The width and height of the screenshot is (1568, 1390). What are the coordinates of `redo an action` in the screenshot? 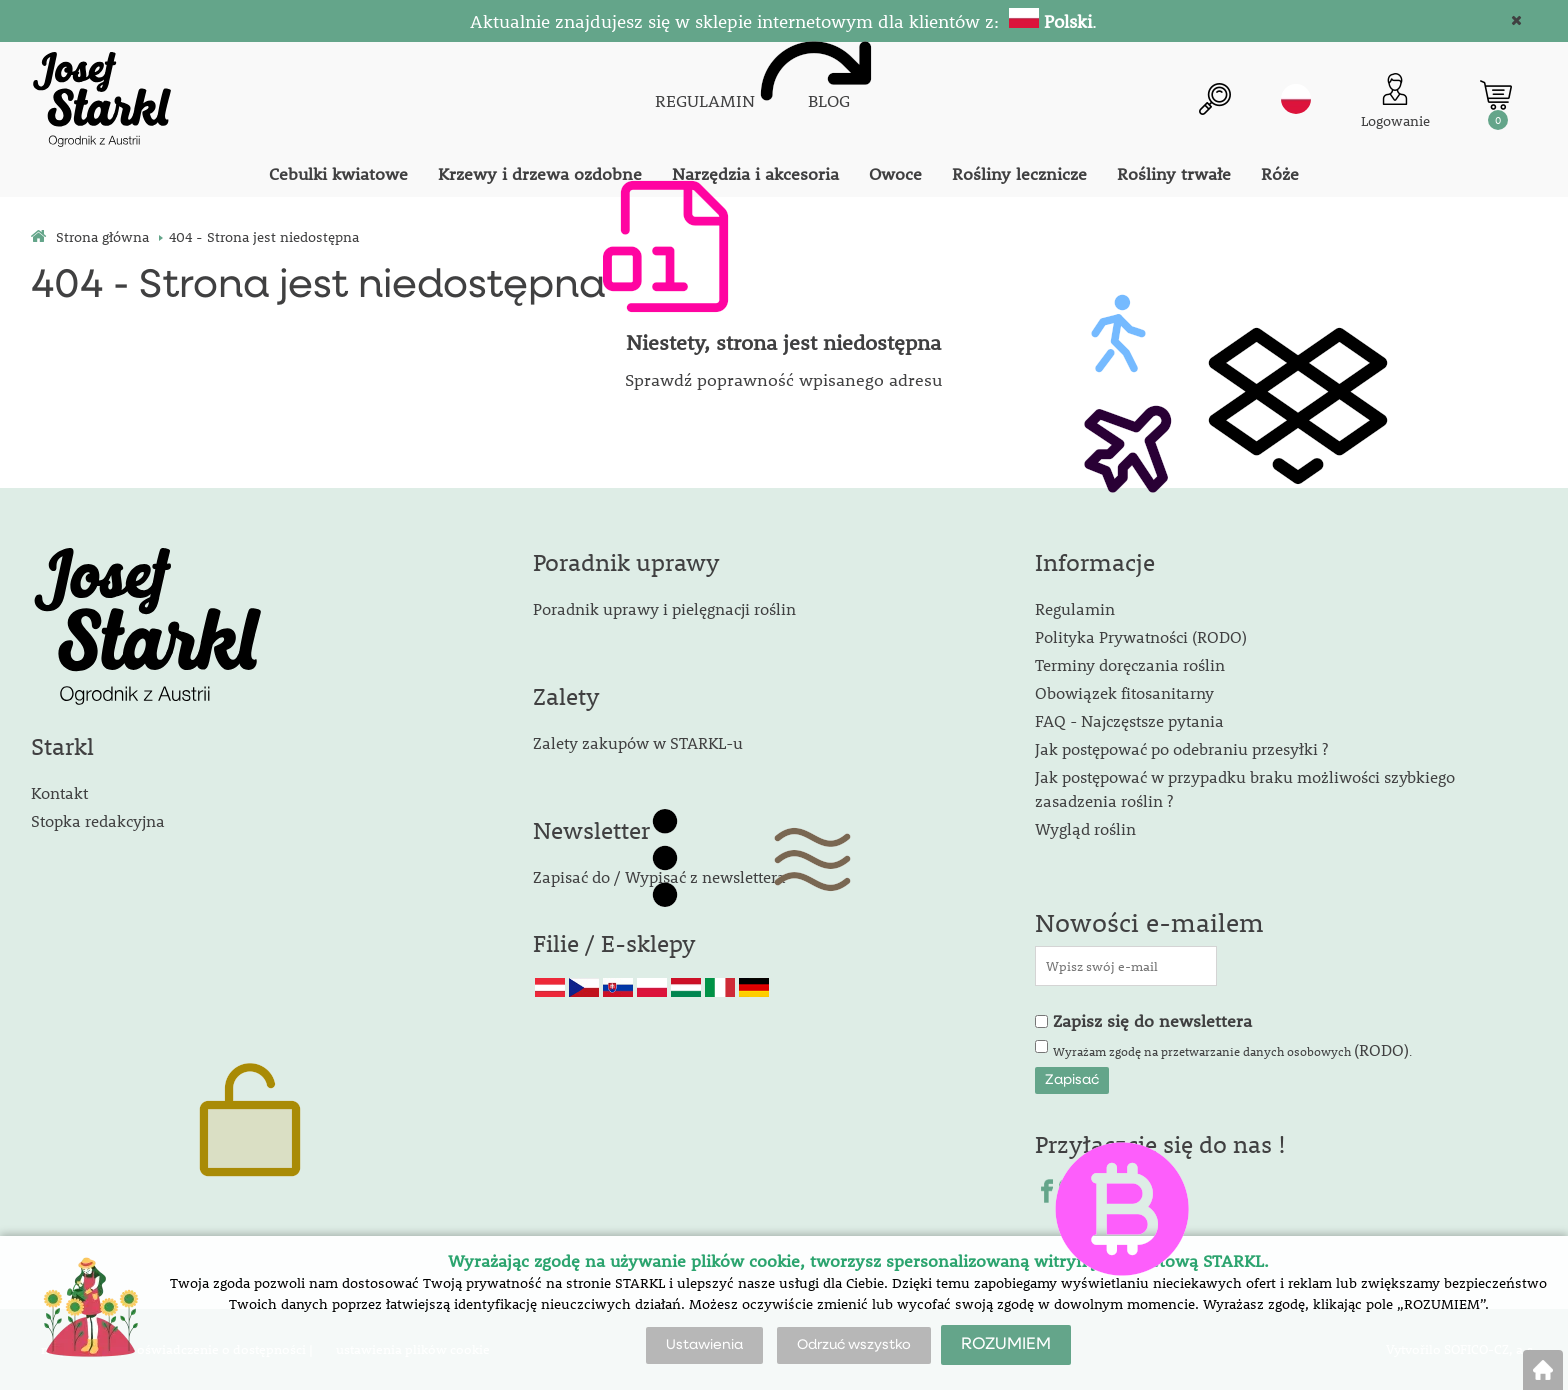 It's located at (814, 67).